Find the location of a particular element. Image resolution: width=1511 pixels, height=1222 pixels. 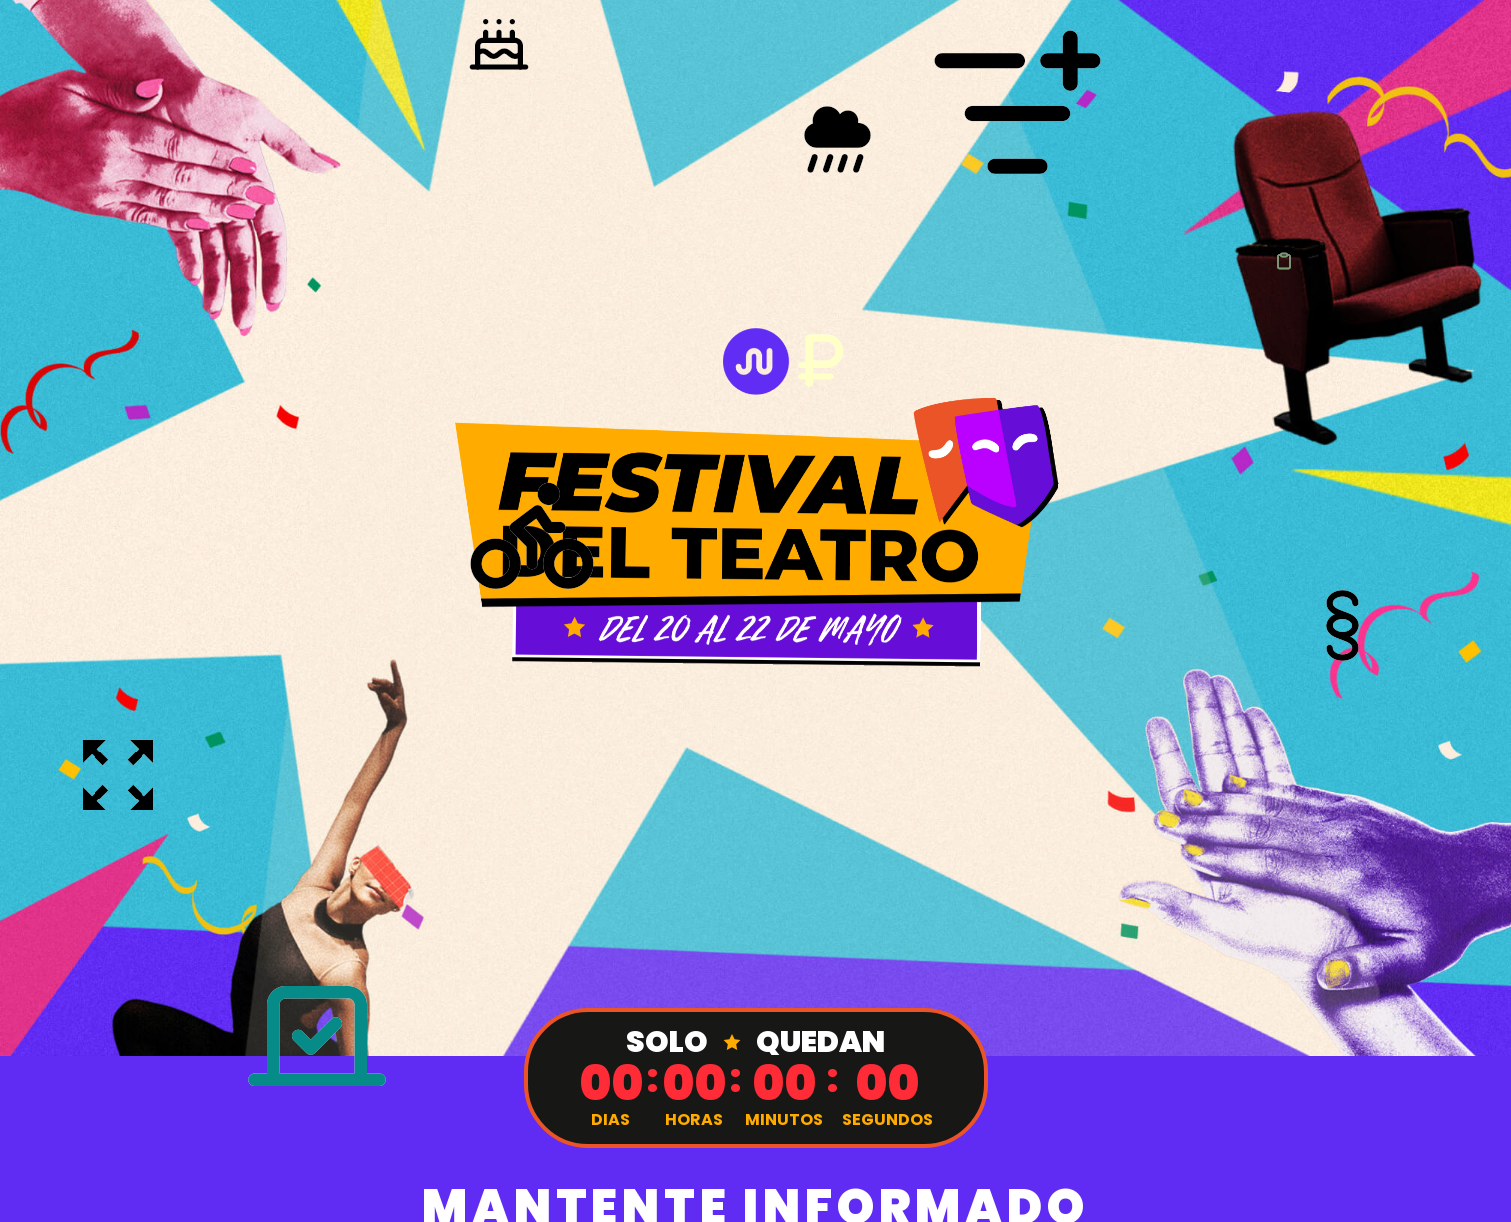

copy content to clipboard is located at coordinates (1284, 261).